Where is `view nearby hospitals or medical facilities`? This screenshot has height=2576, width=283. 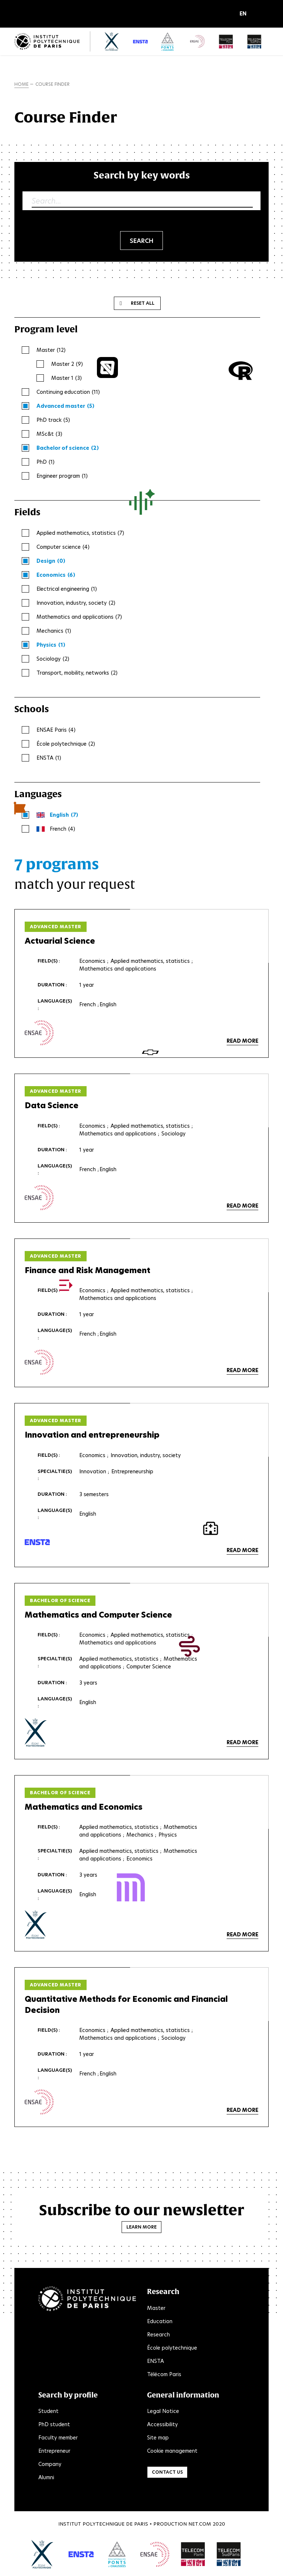 view nearby hospitals or medical facilities is located at coordinates (210, 1528).